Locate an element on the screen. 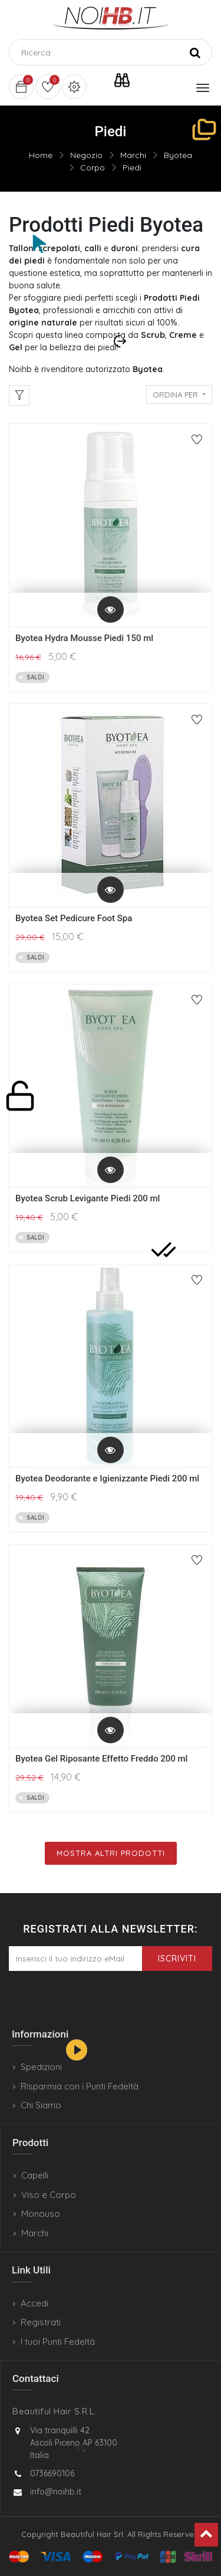 Image resolution: width=221 pixels, height=2576 pixels. play media or video content is located at coordinates (77, 2050).